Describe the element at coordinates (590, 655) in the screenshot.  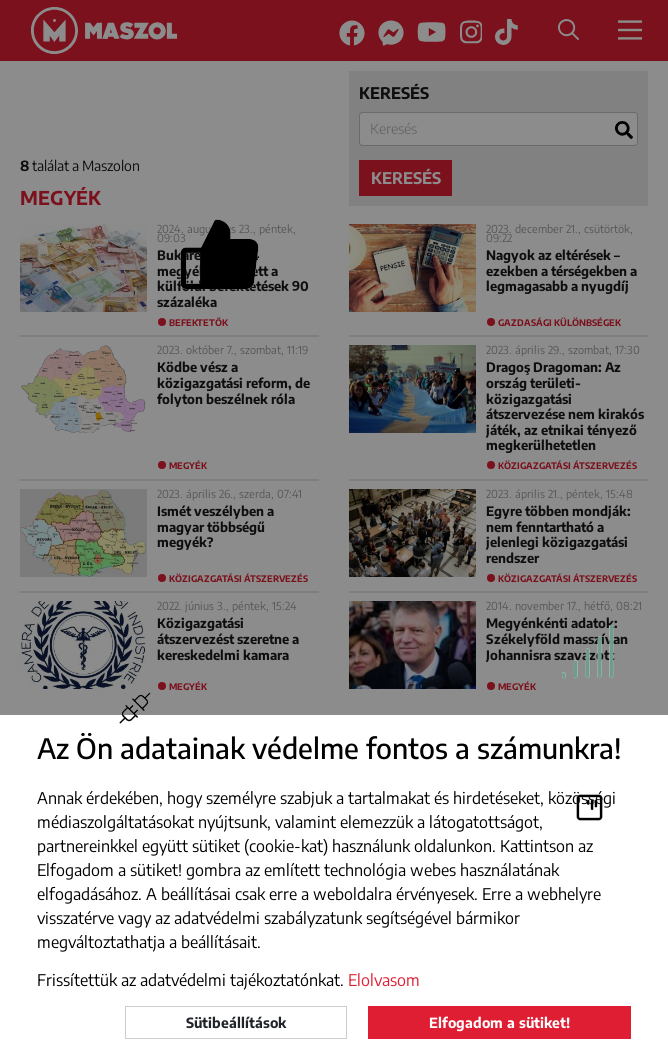
I see `indicates full cellular signal strength` at that location.